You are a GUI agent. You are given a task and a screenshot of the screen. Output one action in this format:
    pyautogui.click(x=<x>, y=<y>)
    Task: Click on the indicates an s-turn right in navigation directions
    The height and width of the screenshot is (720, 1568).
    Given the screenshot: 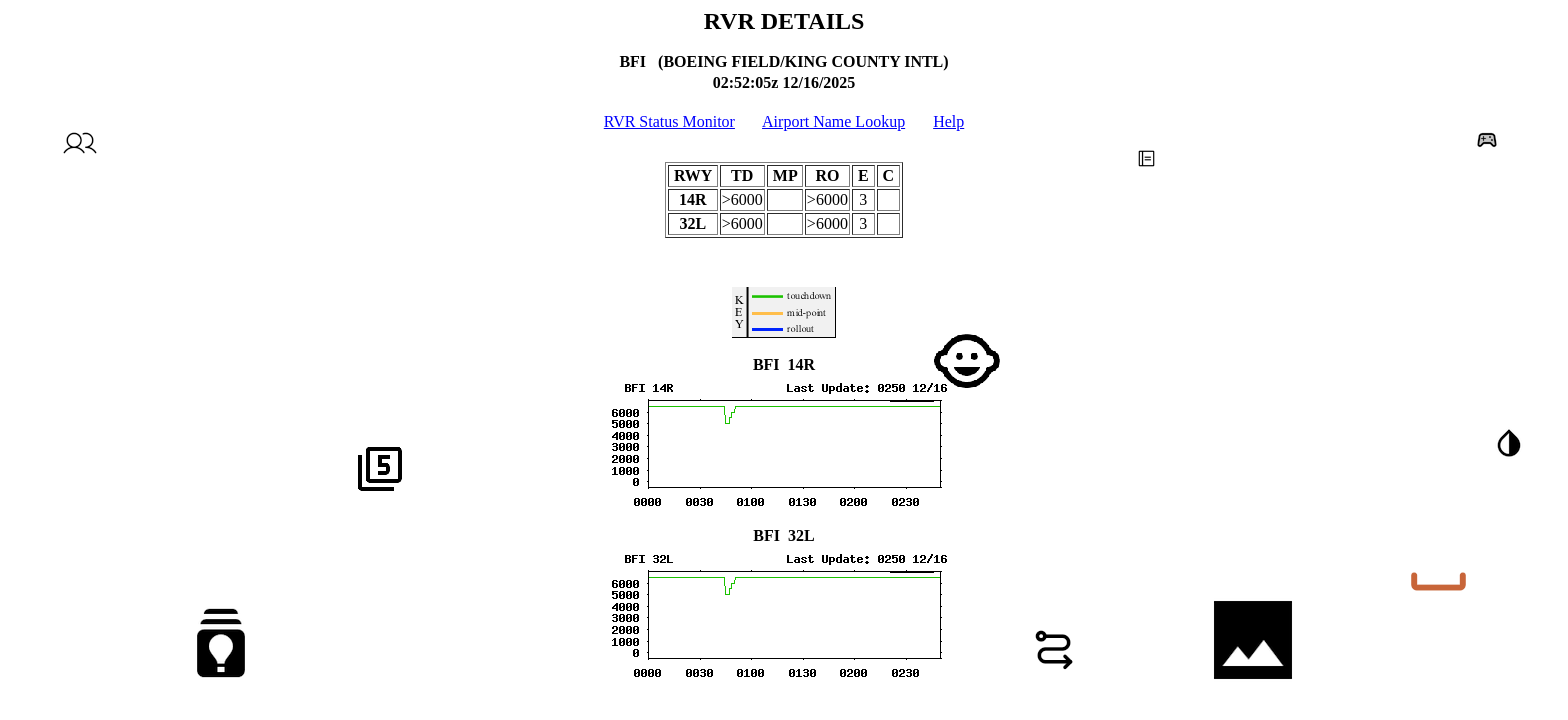 What is the action you would take?
    pyautogui.click(x=1054, y=649)
    